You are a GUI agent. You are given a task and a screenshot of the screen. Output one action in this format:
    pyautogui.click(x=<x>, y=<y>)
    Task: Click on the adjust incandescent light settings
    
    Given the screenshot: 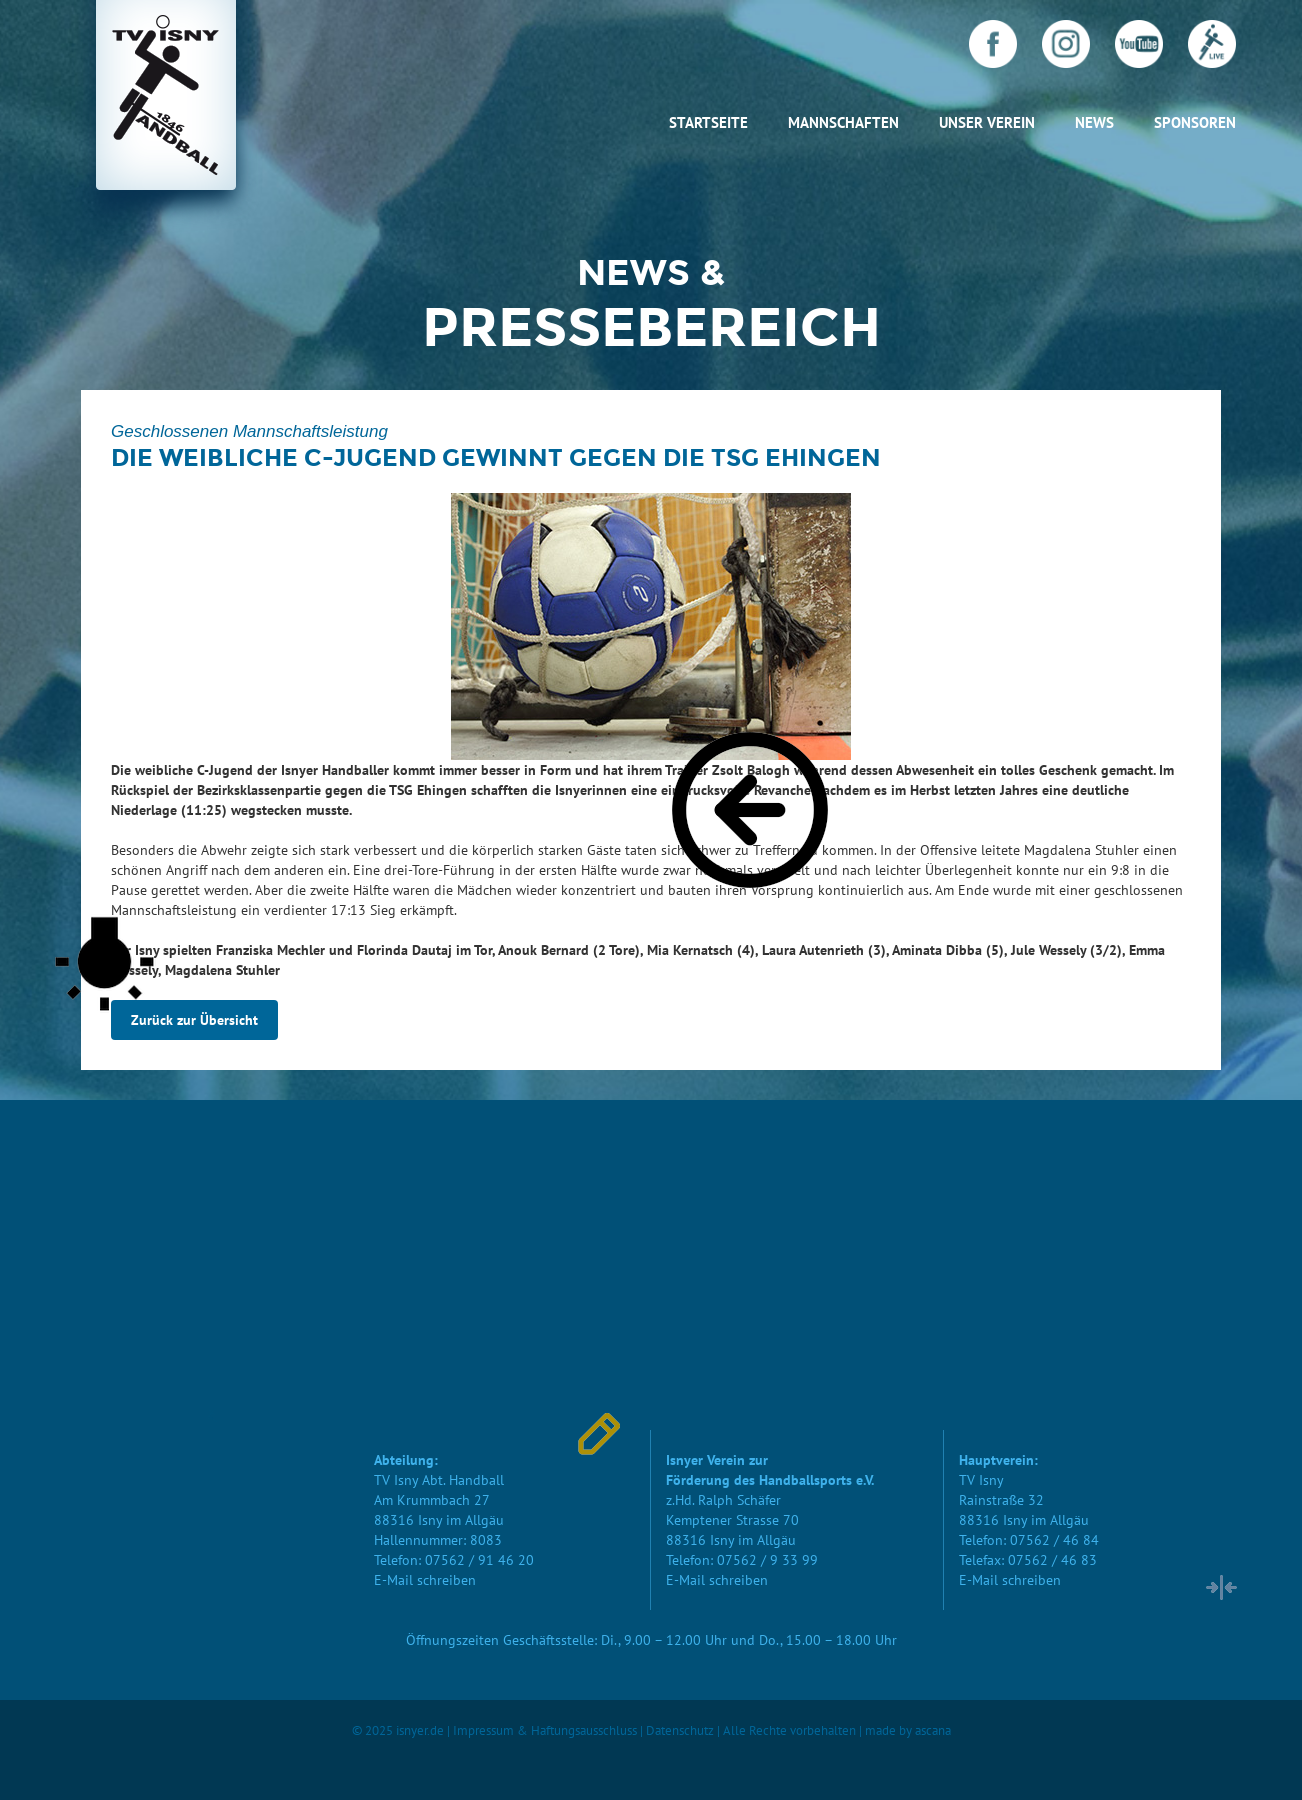 What is the action you would take?
    pyautogui.click(x=104, y=961)
    